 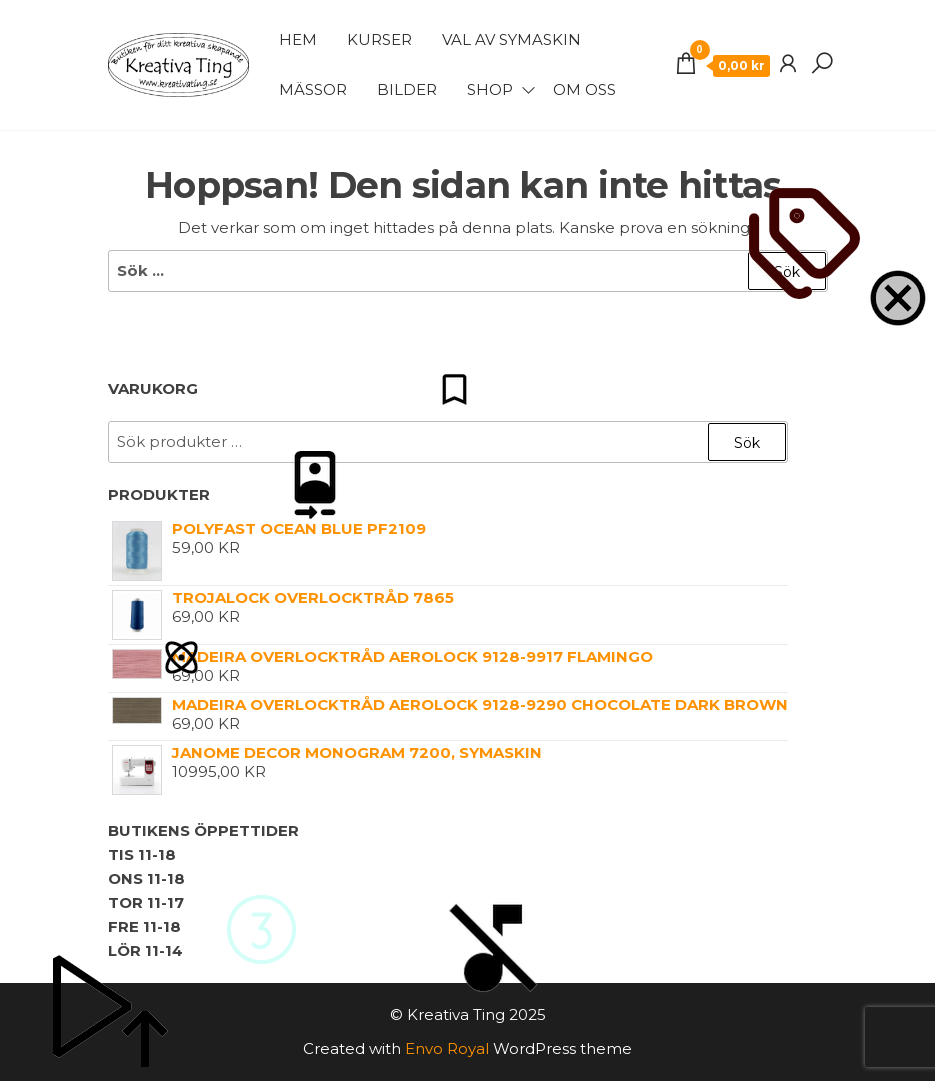 I want to click on run code in cell above, so click(x=109, y=1011).